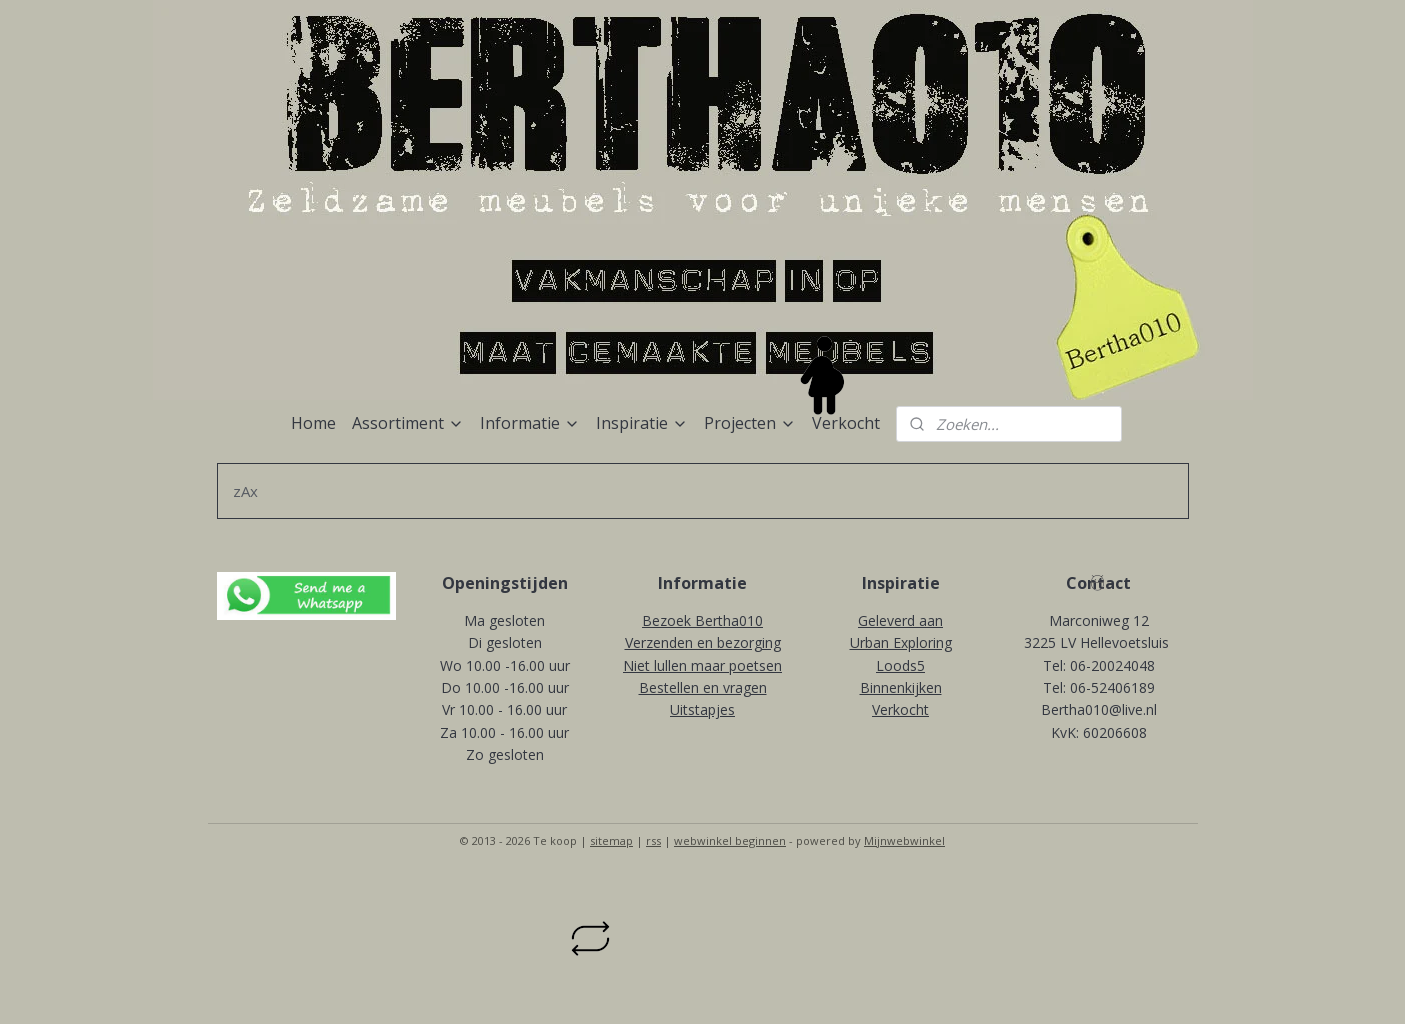 Image resolution: width=1405 pixels, height=1024 pixels. What do you see at coordinates (824, 375) in the screenshot?
I see `indicates pregnancy-related content or services` at bounding box center [824, 375].